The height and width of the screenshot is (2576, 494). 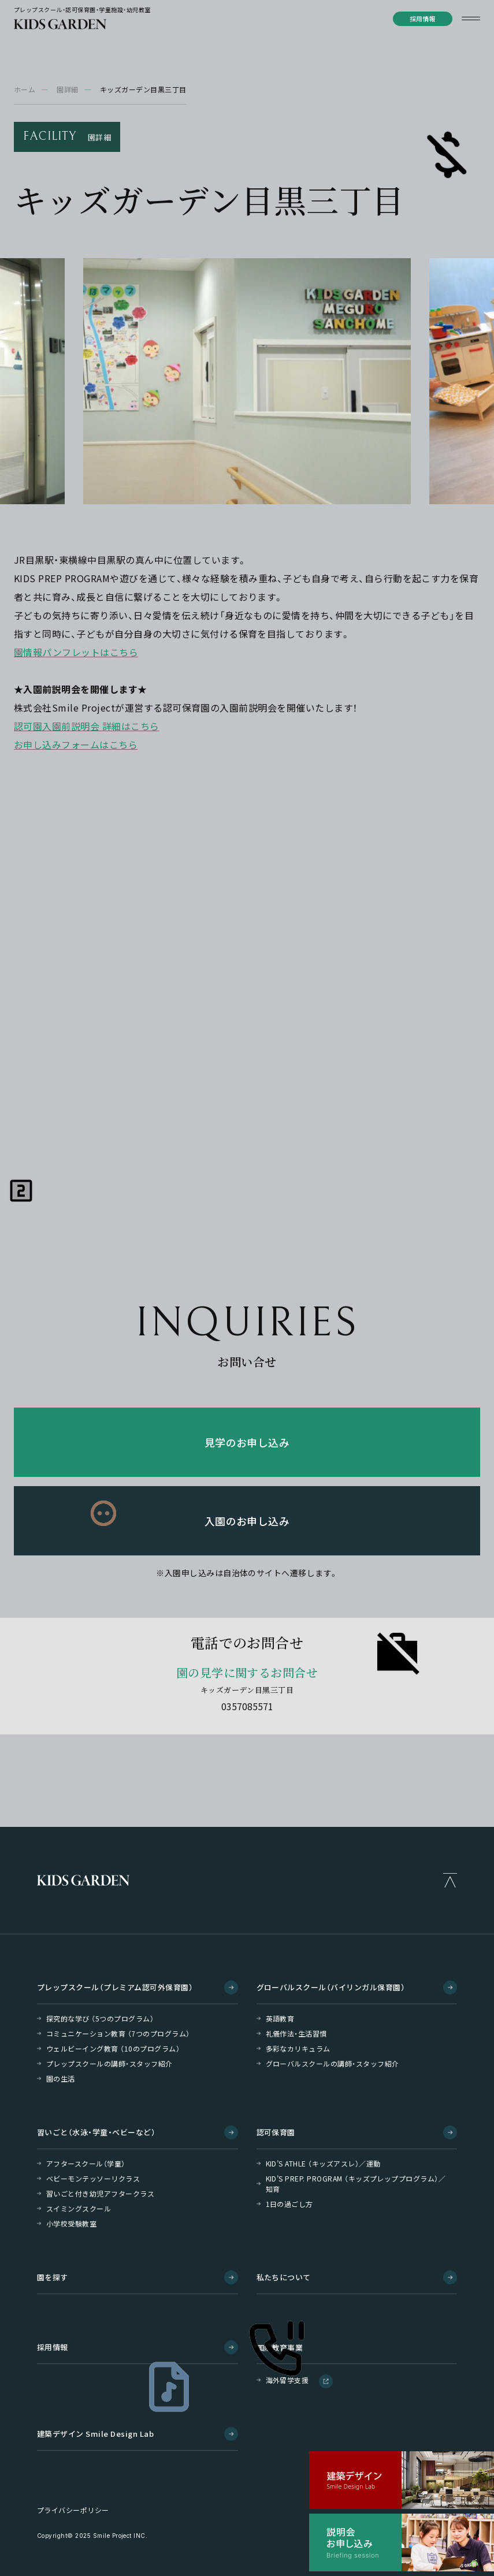 I want to click on indicates work mode is disabled, so click(x=397, y=1652).